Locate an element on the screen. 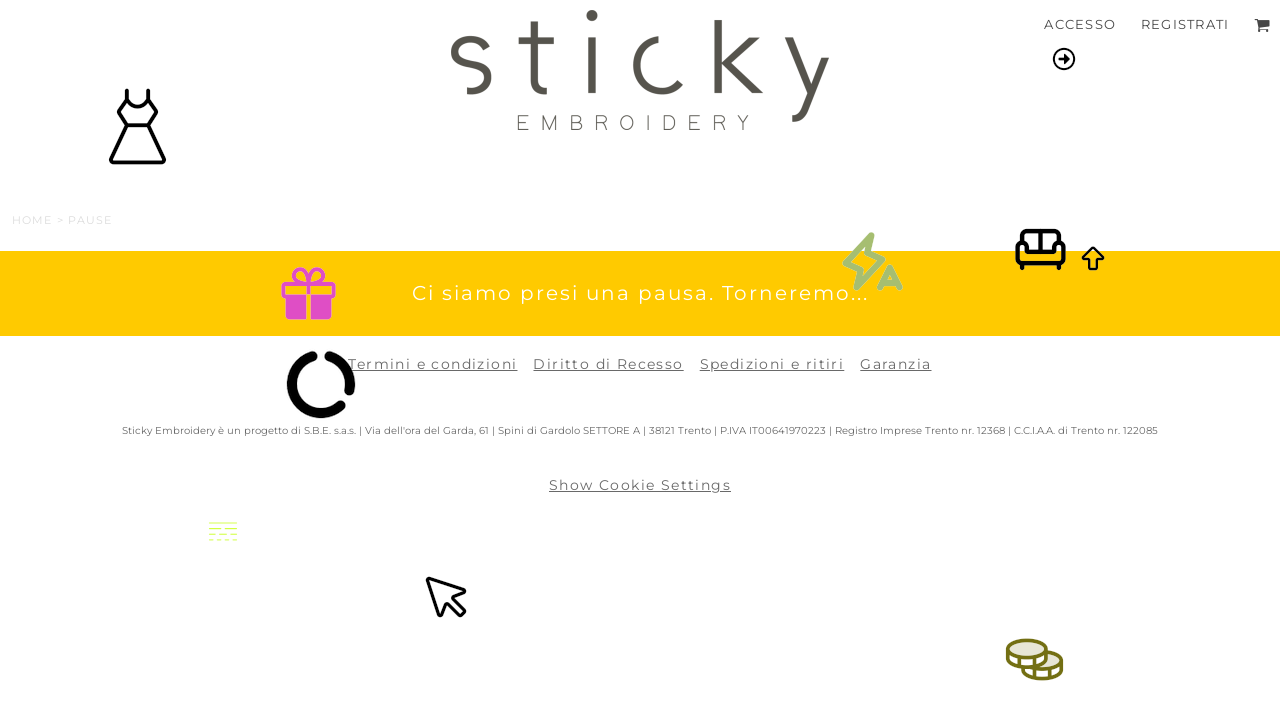  apply a gradient fill to selected object is located at coordinates (223, 532).